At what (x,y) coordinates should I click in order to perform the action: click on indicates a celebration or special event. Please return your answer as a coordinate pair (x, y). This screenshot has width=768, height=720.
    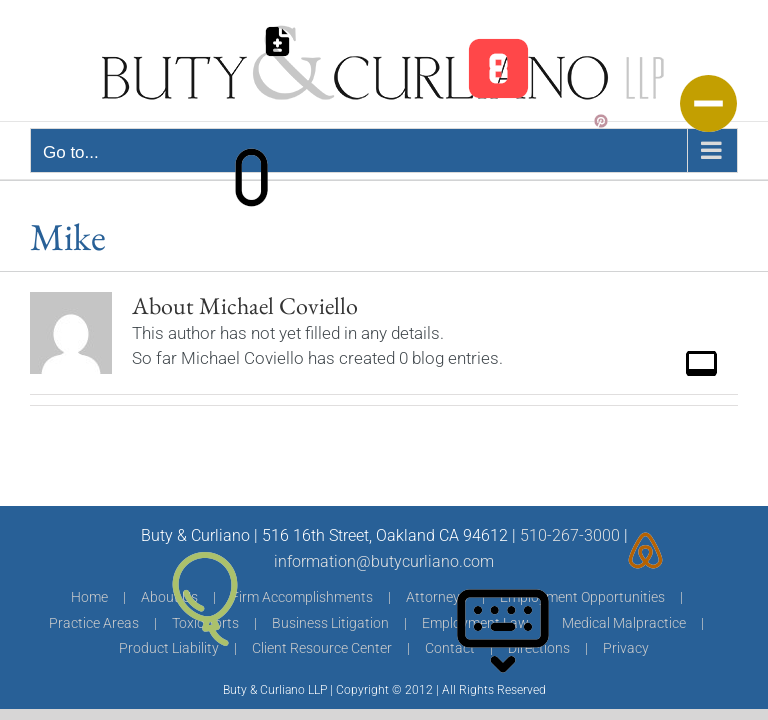
    Looking at the image, I should click on (205, 599).